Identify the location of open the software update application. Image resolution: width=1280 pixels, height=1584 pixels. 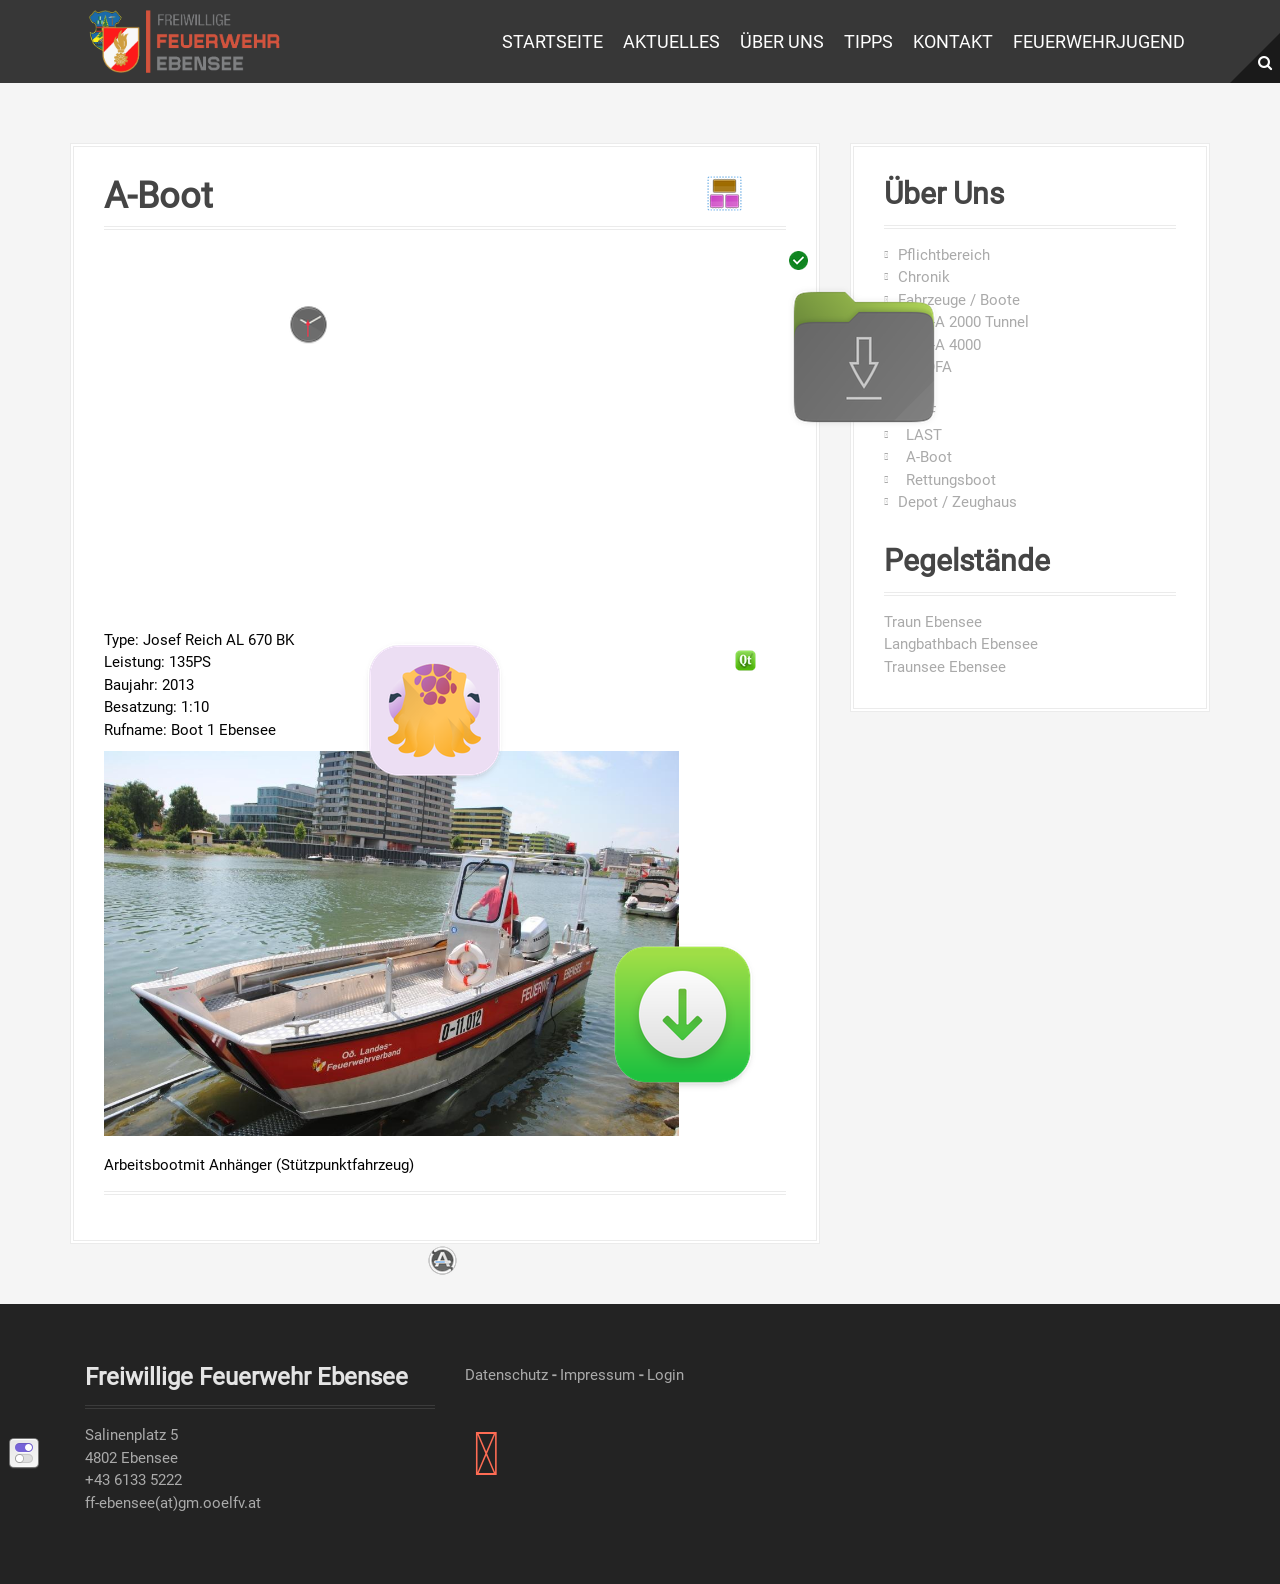
(442, 1260).